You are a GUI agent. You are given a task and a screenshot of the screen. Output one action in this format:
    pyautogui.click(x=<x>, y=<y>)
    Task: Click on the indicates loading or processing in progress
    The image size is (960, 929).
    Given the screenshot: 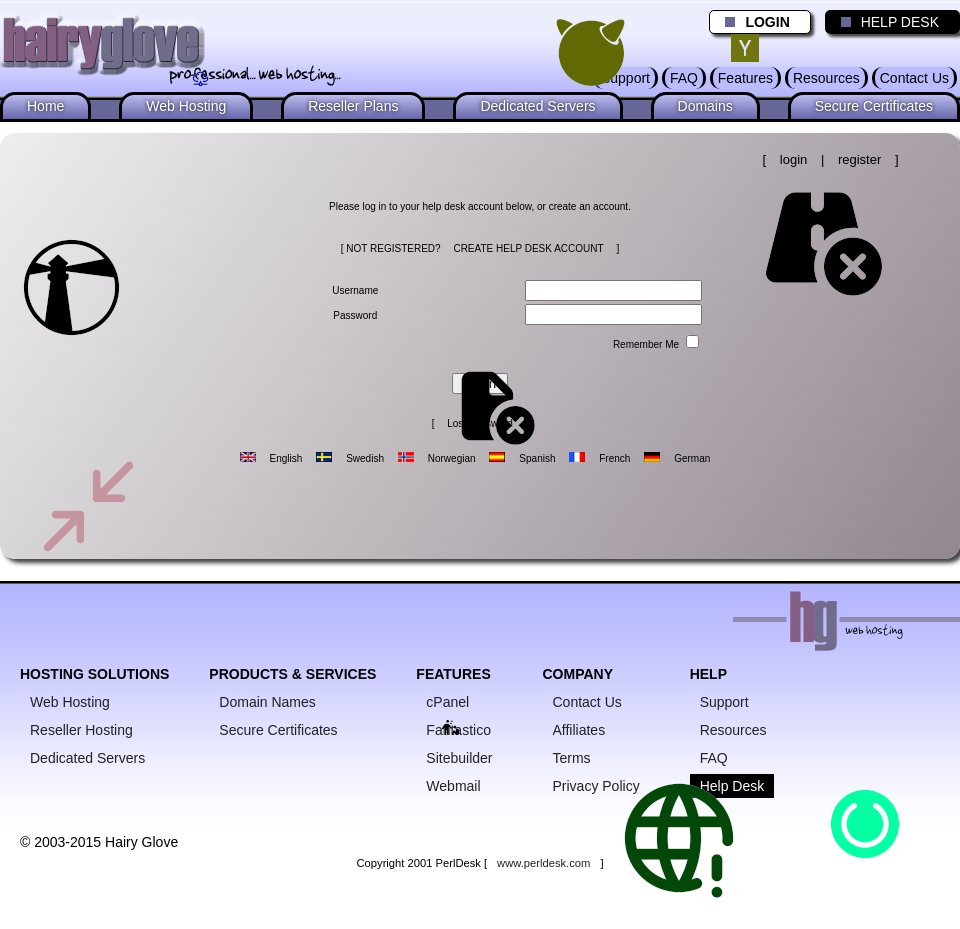 What is the action you would take?
    pyautogui.click(x=865, y=824)
    